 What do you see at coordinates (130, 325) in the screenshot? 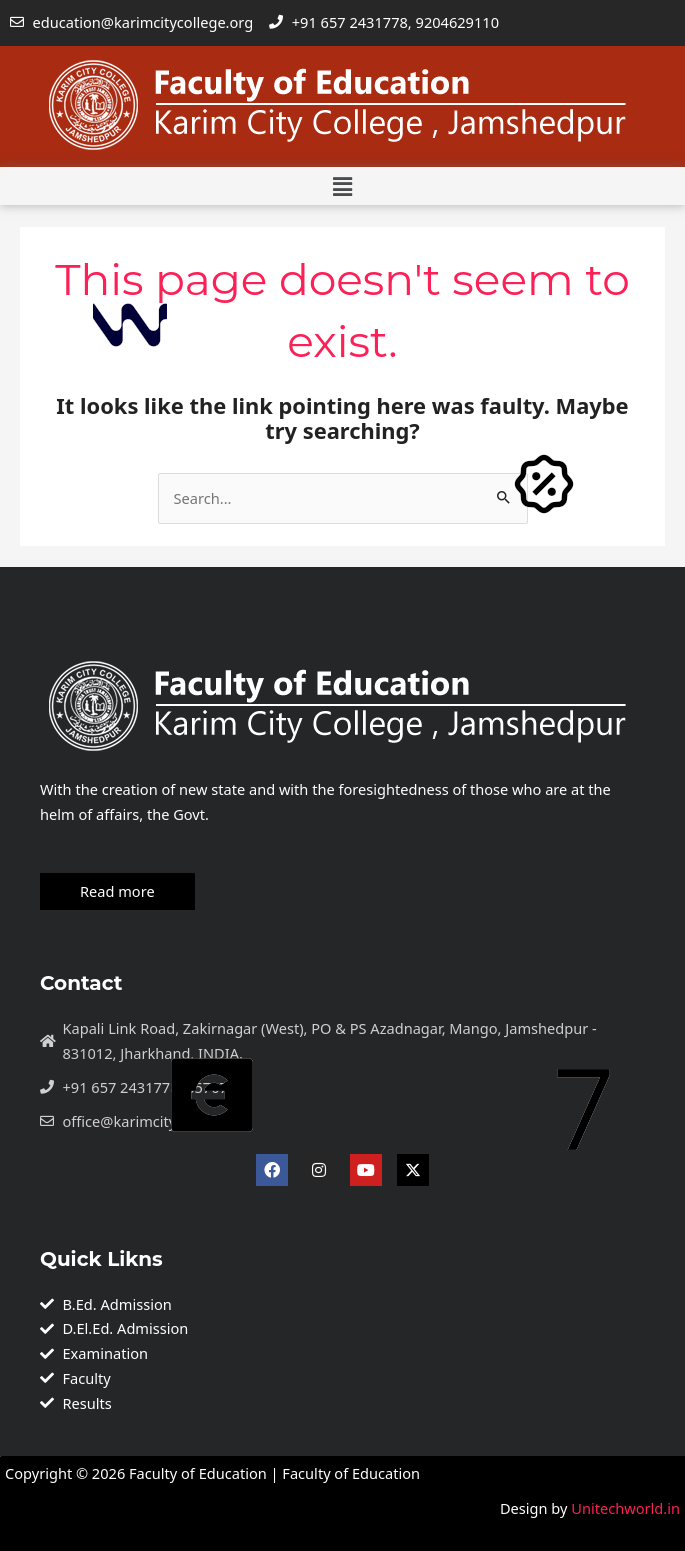
I see `open windsurf code editor` at bounding box center [130, 325].